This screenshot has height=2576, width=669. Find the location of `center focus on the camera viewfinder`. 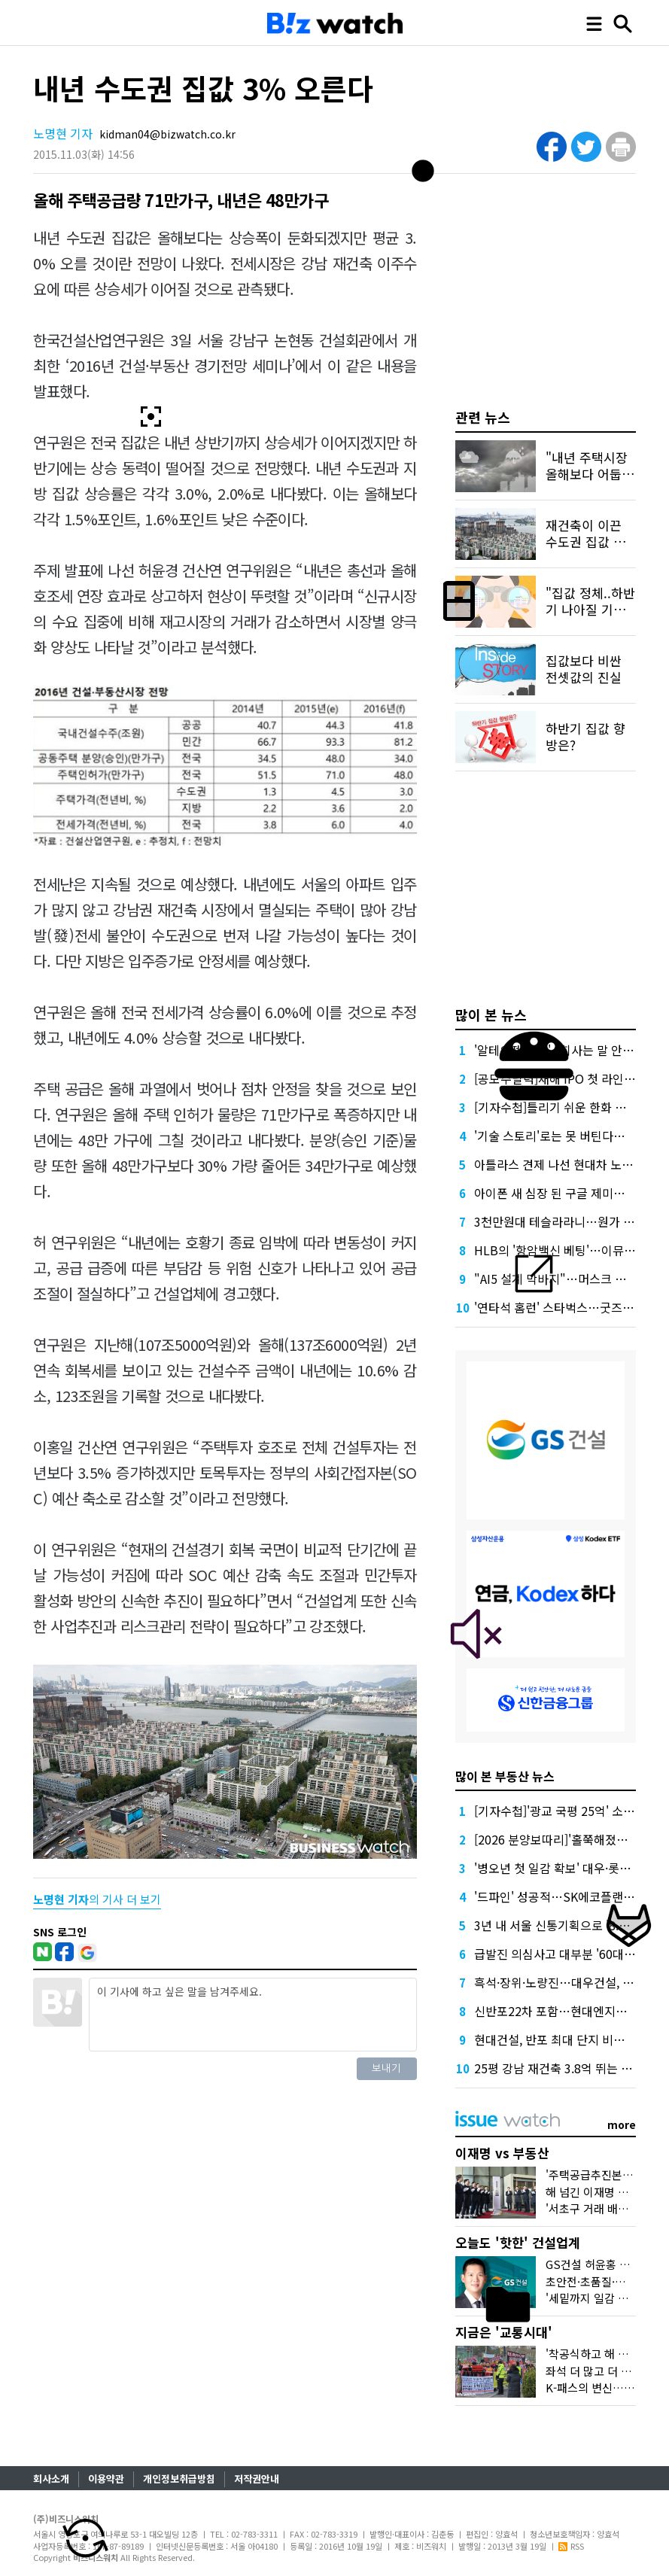

center focus on the camera viewfinder is located at coordinates (151, 416).